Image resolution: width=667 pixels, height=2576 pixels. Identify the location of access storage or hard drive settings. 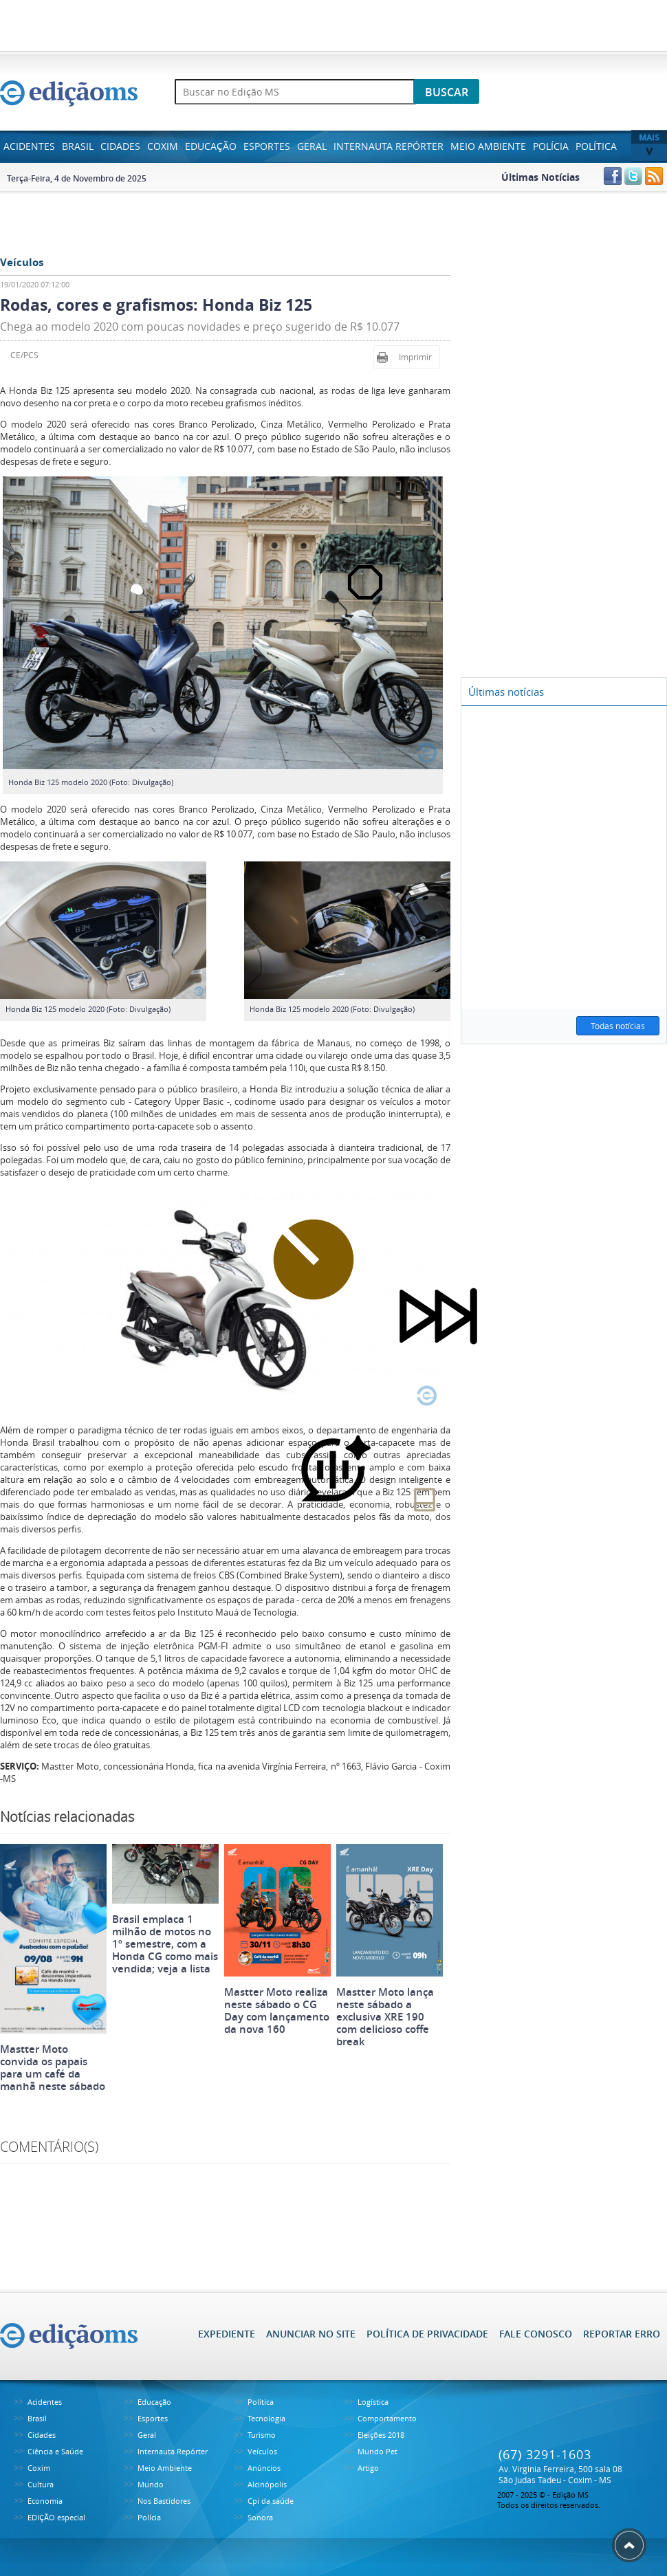
(424, 1499).